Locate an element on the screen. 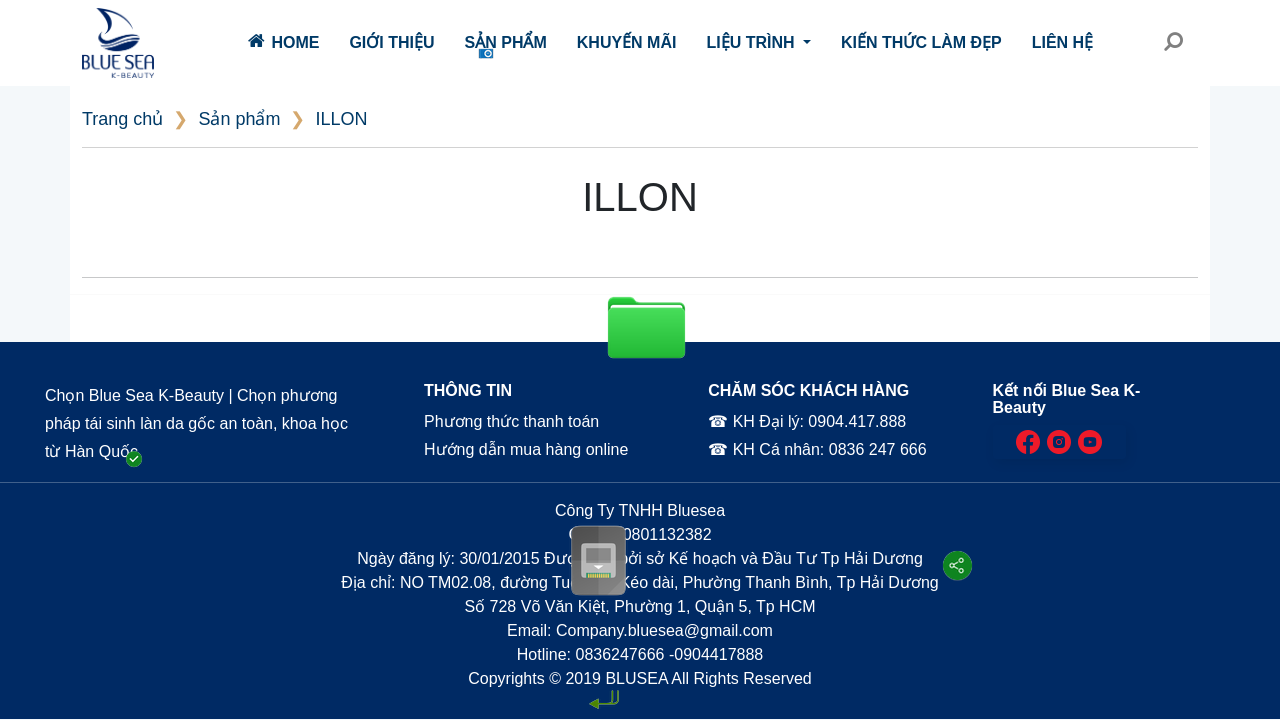 This screenshot has width=1280, height=720. open folder to view contents is located at coordinates (646, 327).